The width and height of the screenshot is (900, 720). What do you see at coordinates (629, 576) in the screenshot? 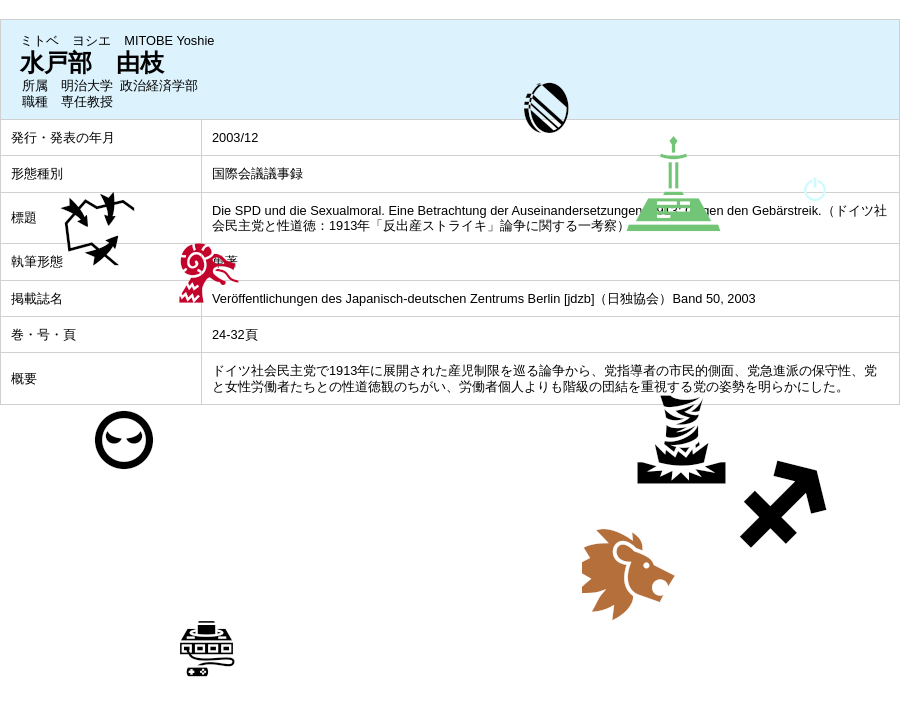
I see `represents a lion character or avatar in a game` at bounding box center [629, 576].